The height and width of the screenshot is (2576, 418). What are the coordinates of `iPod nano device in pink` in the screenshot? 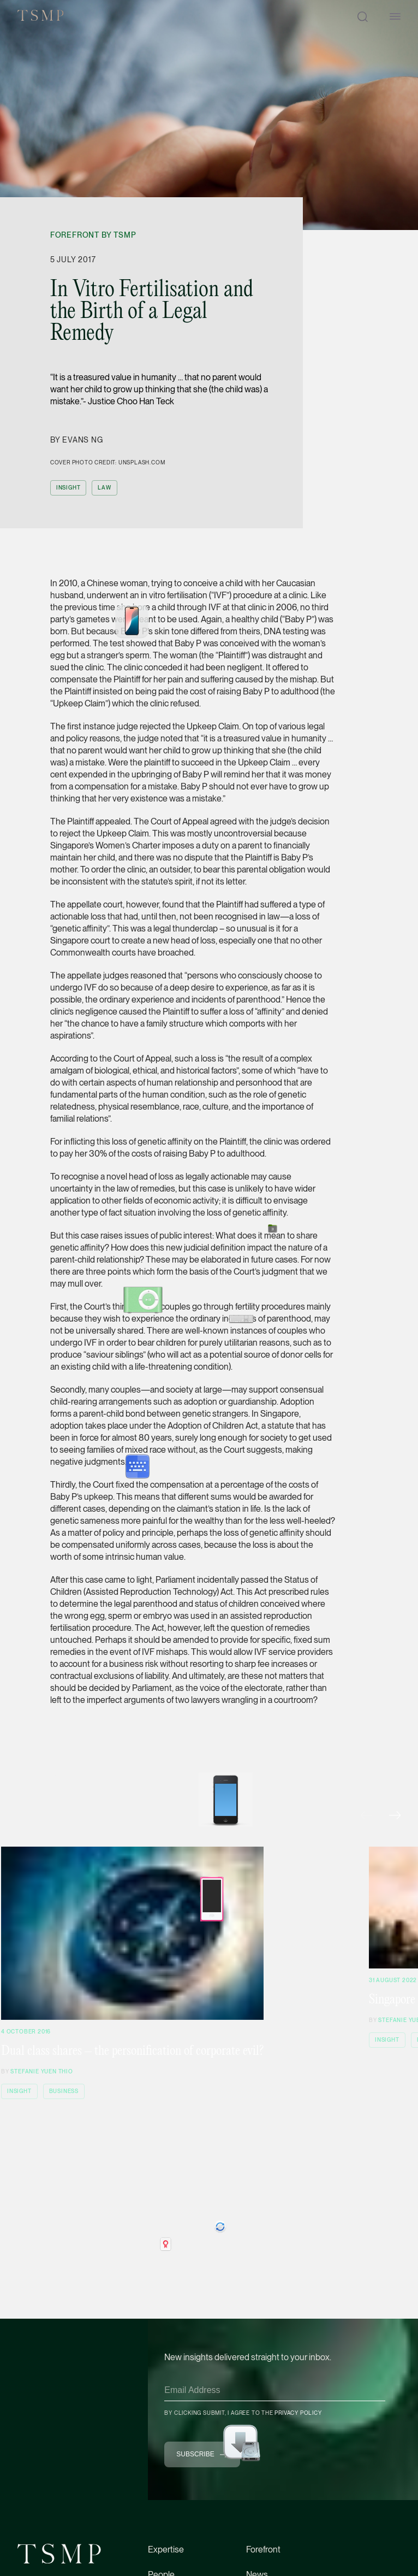 It's located at (212, 1899).